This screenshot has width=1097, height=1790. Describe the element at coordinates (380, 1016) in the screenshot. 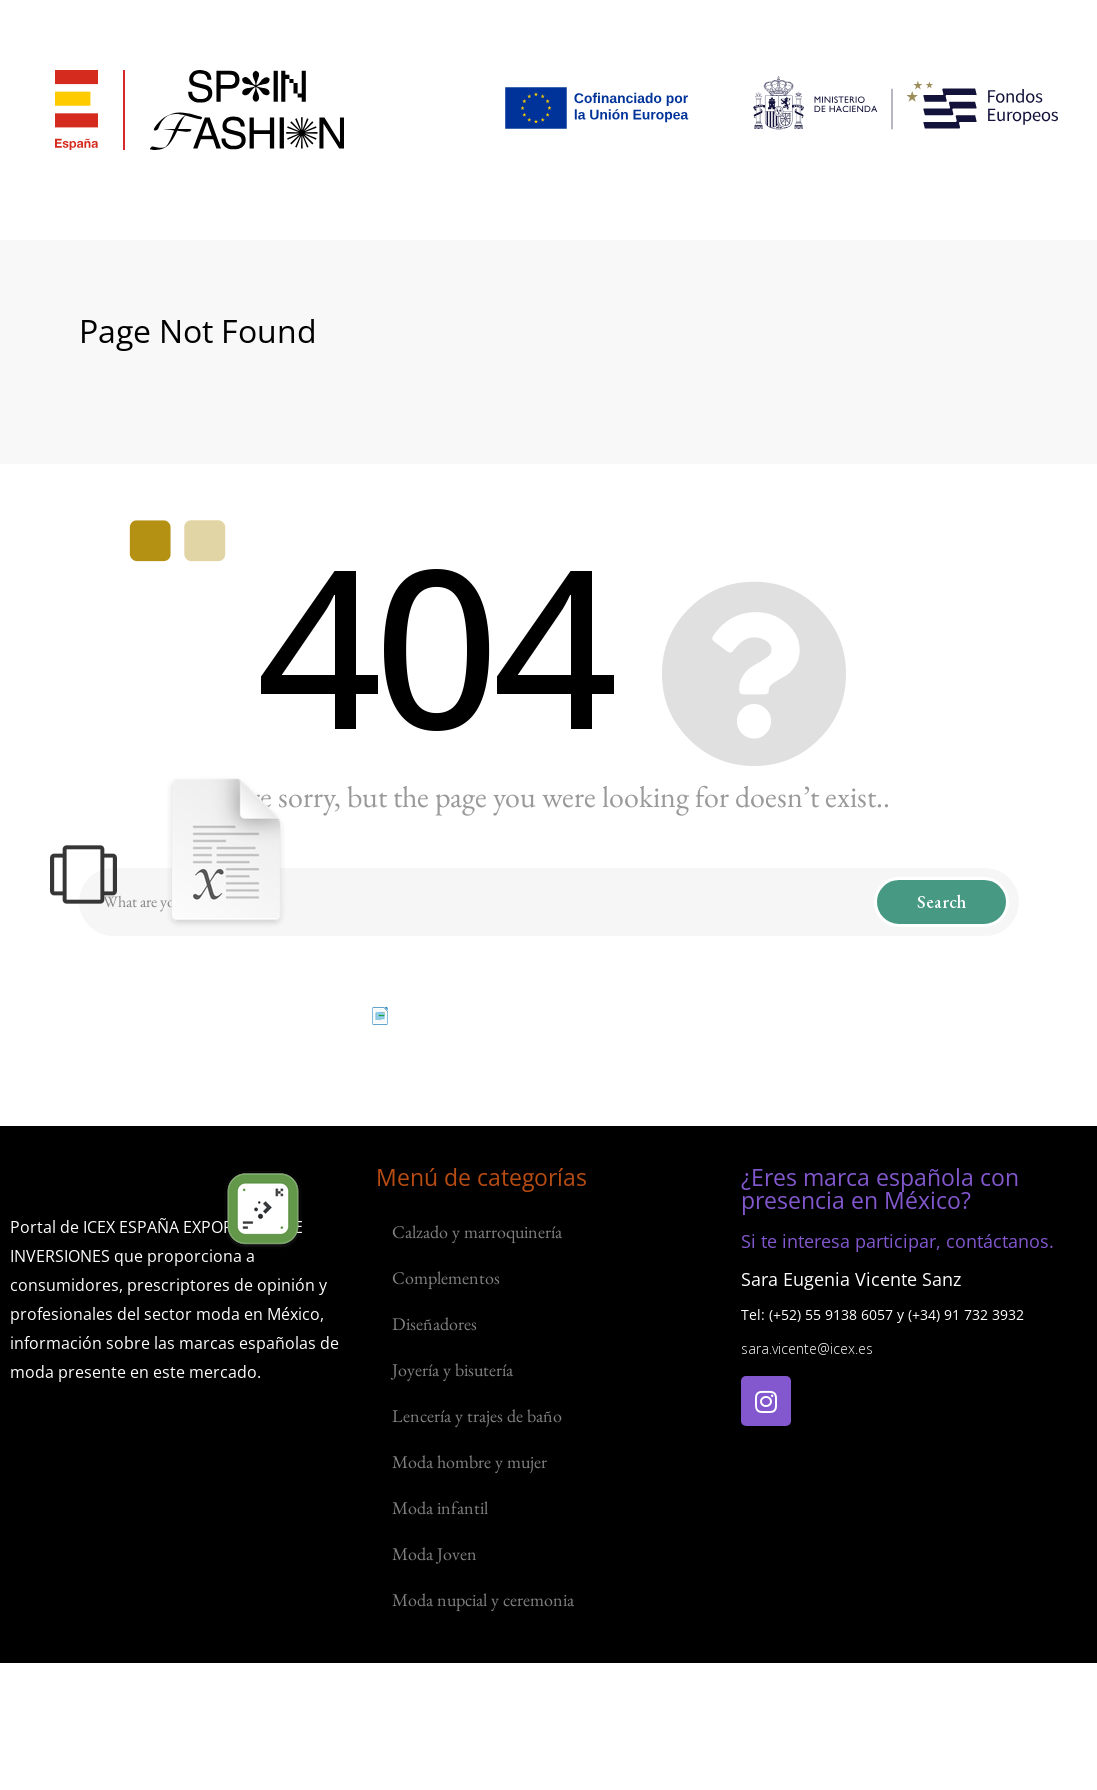

I see `open a libreoffice writer document` at that location.